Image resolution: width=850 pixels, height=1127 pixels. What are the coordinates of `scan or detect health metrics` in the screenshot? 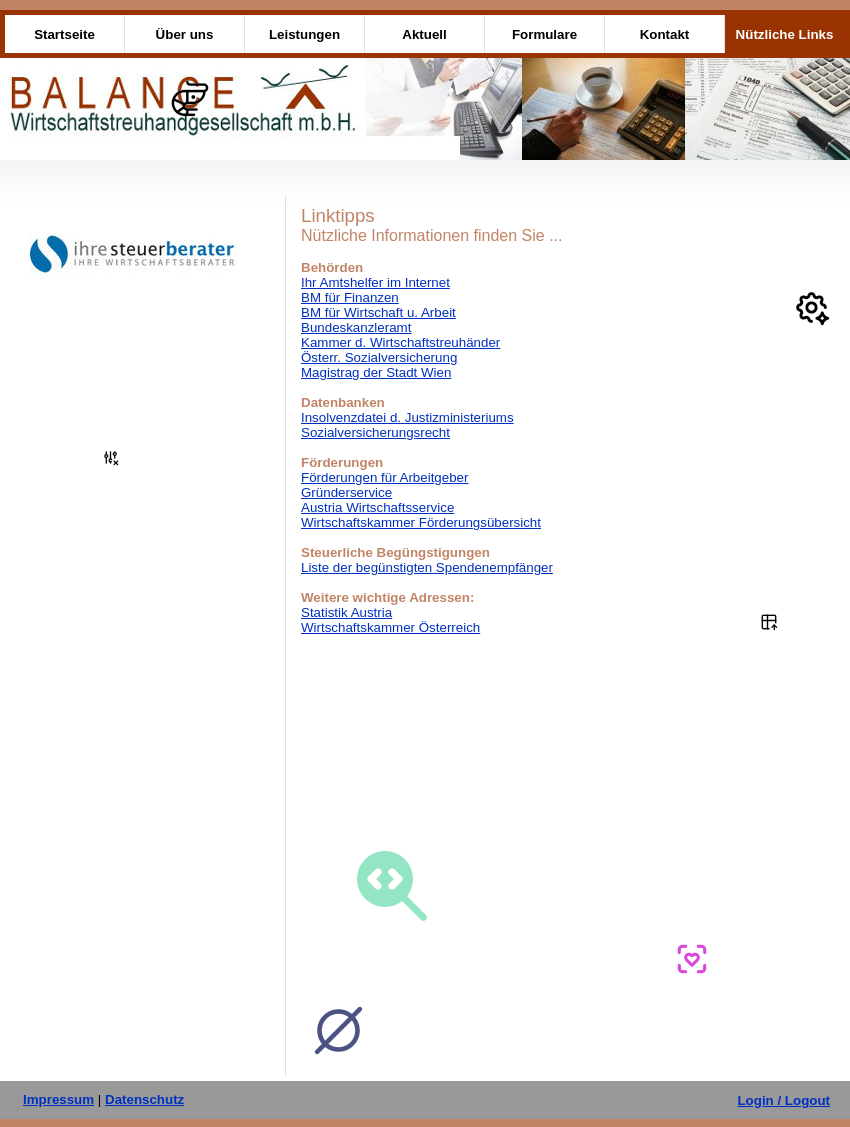 It's located at (692, 959).